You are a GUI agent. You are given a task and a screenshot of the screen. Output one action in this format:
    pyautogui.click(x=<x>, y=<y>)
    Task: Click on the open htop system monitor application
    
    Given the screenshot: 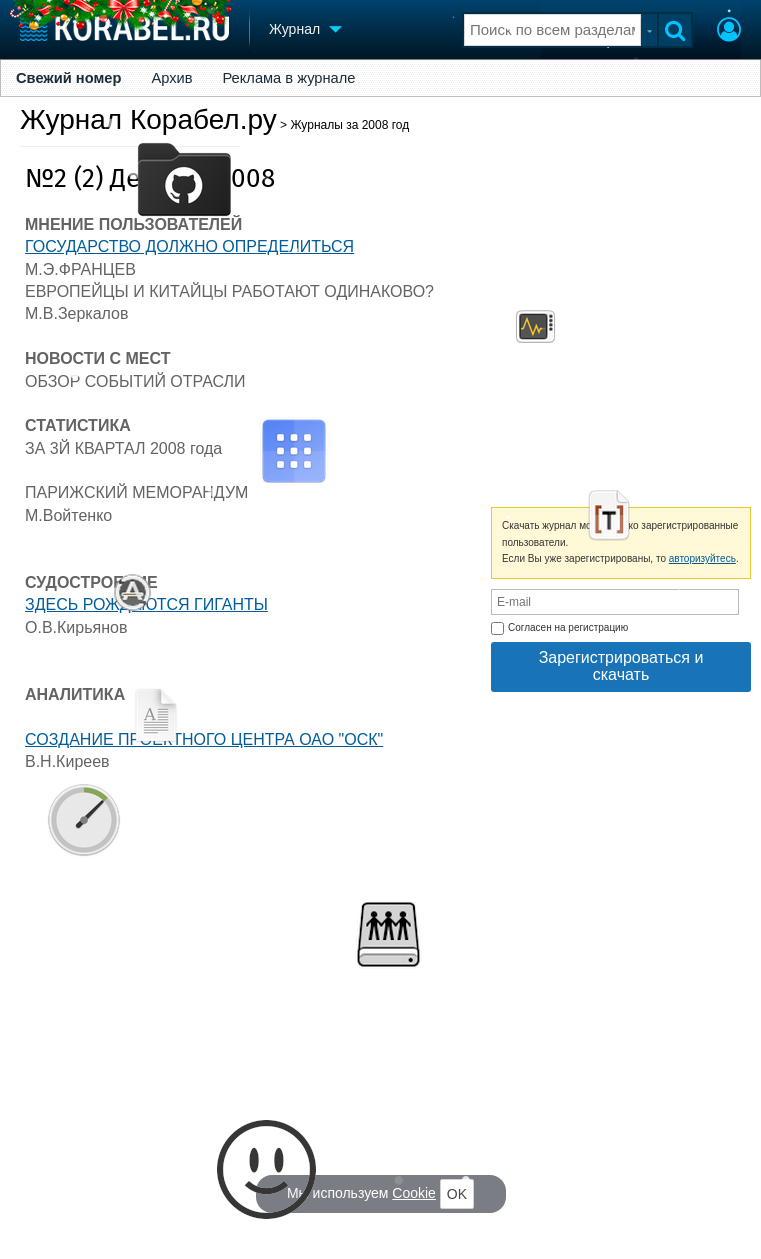 What is the action you would take?
    pyautogui.click(x=535, y=326)
    